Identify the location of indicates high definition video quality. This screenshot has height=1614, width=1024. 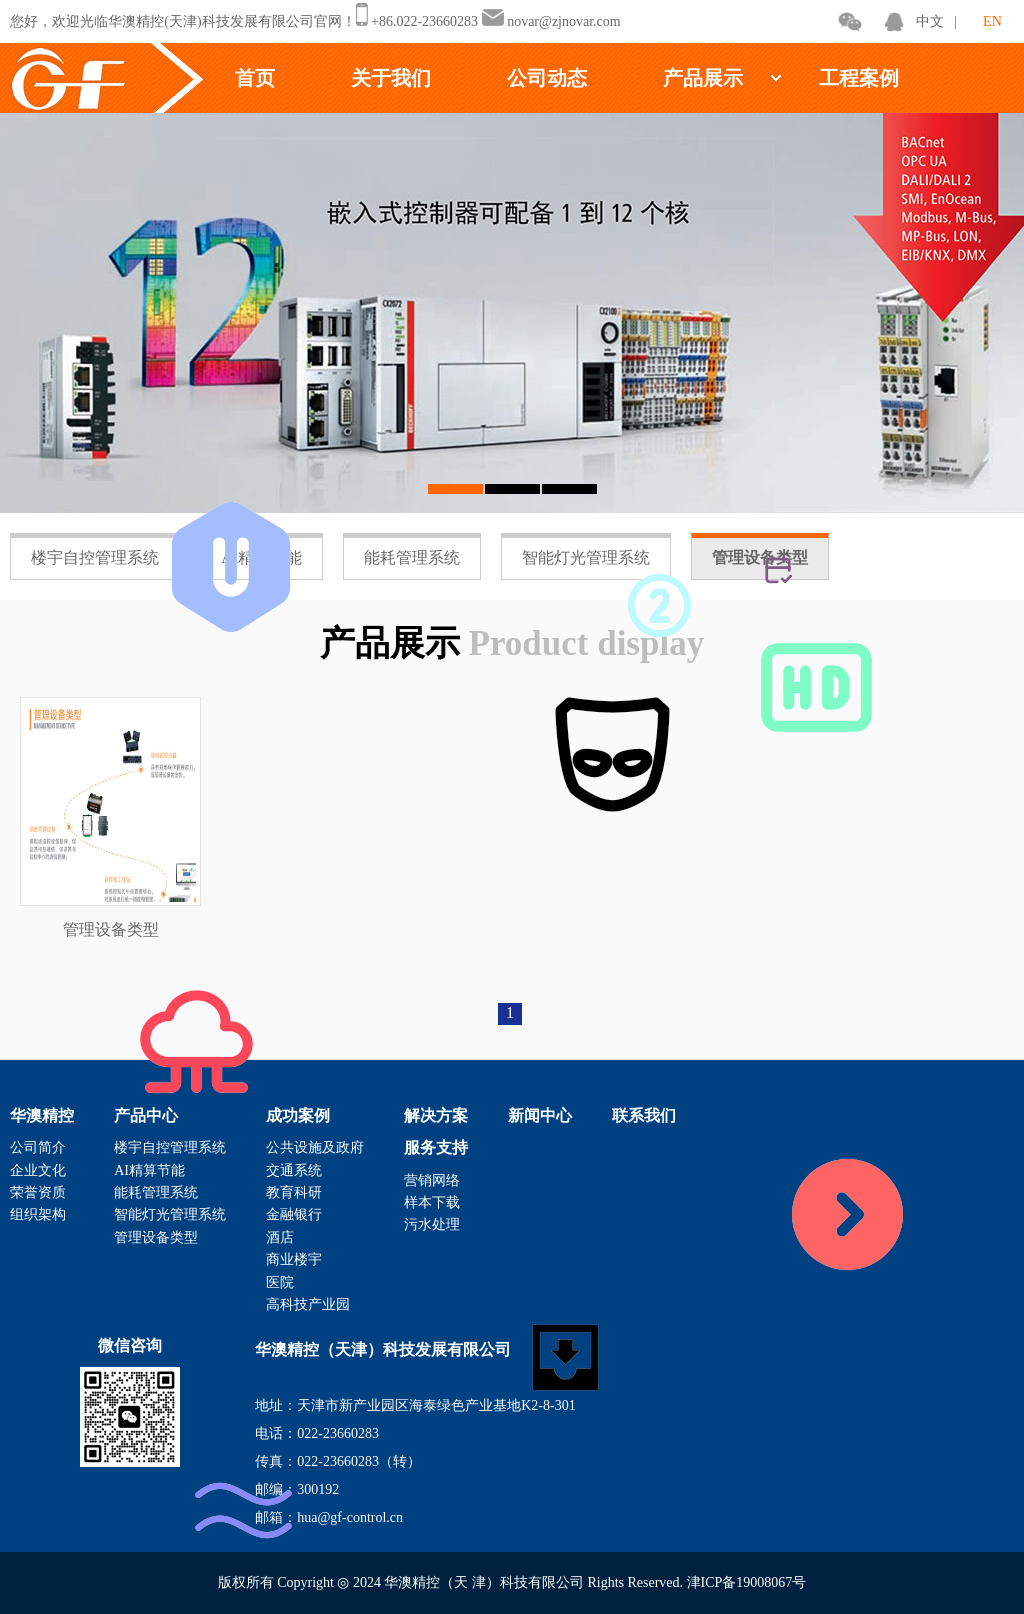
(816, 687).